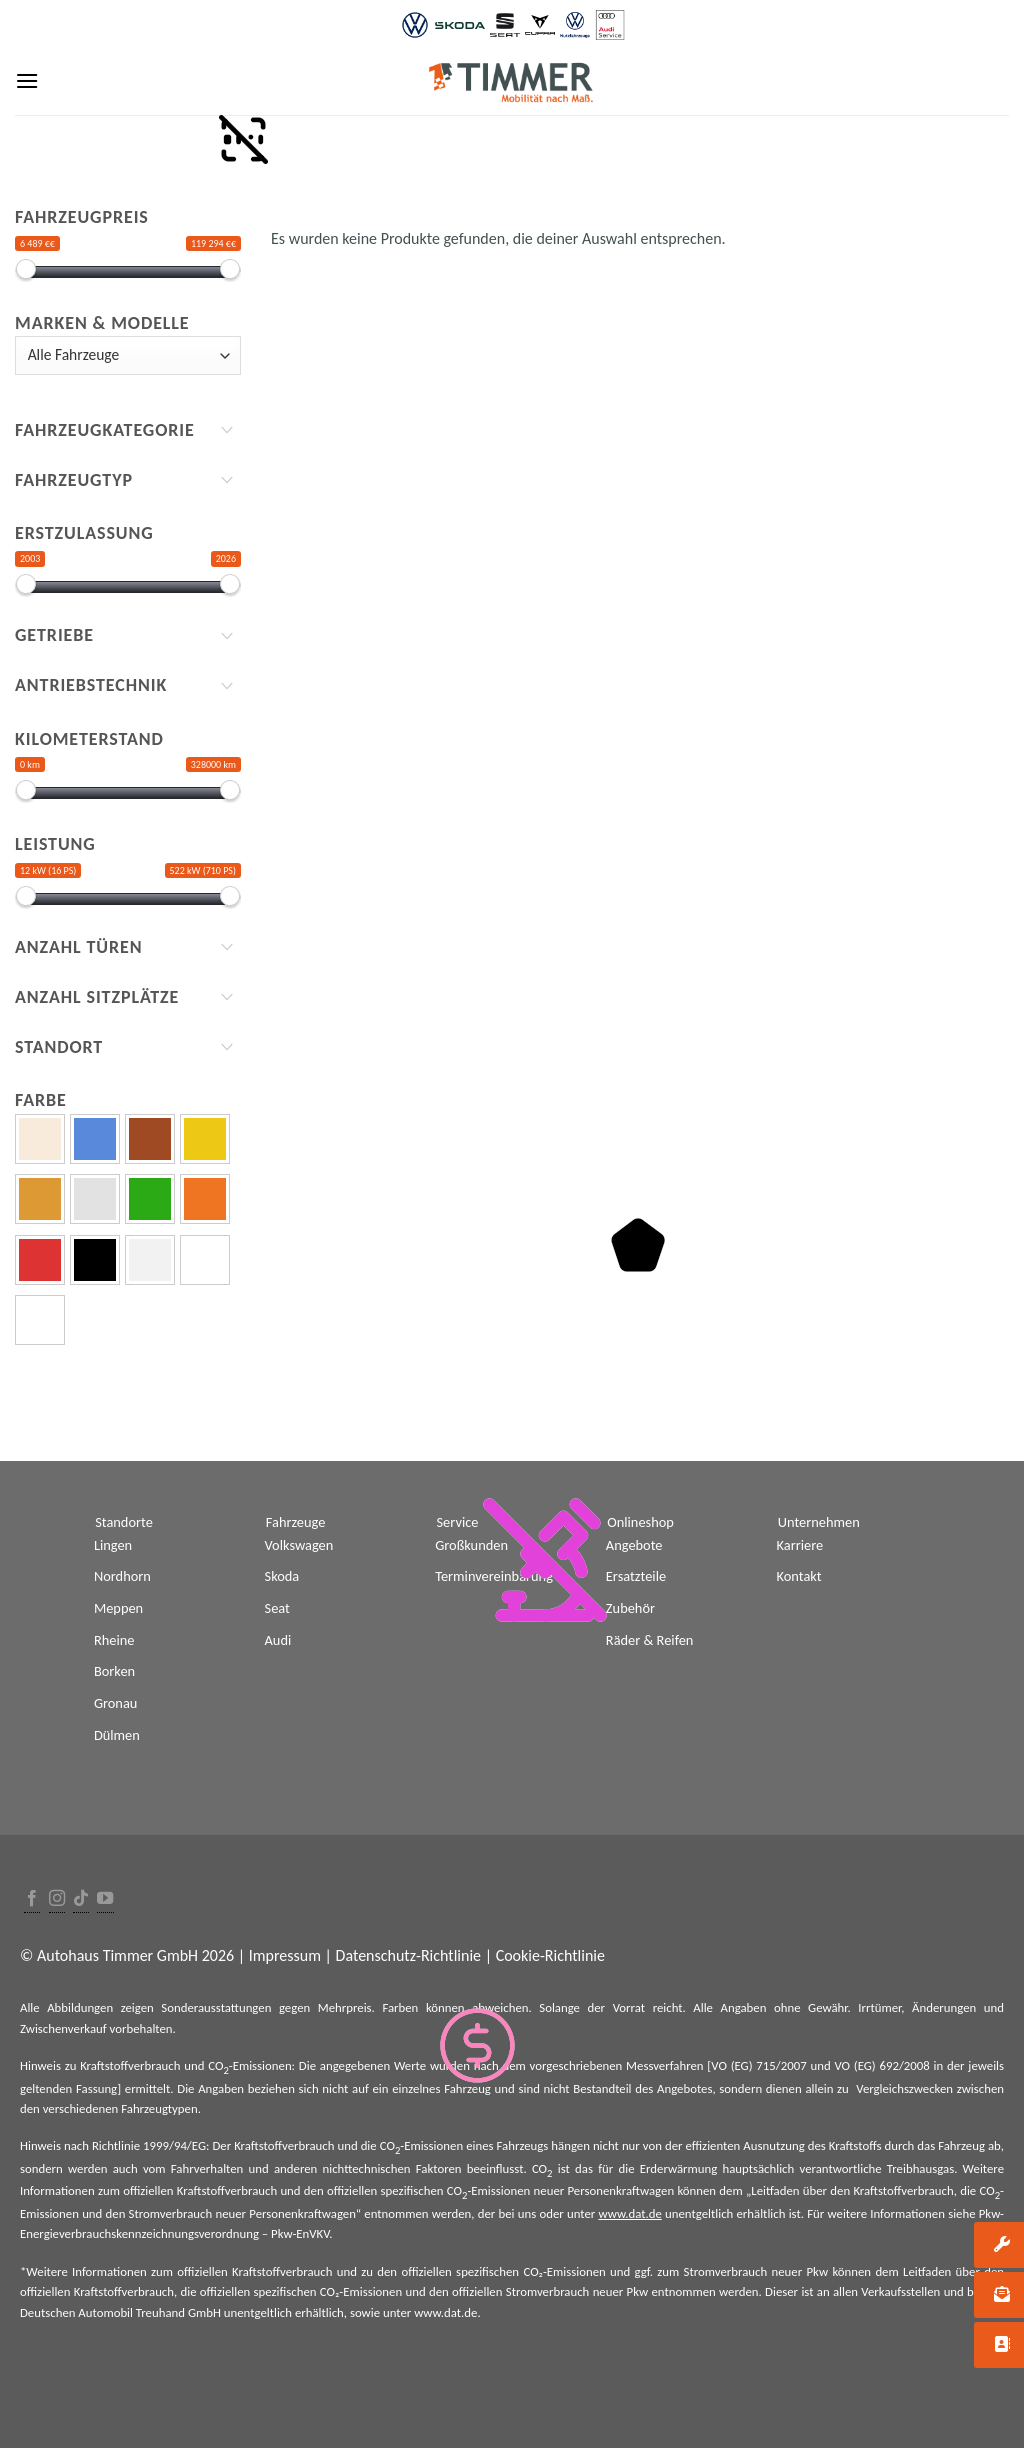  What do you see at coordinates (243, 139) in the screenshot?
I see `barcode scanning is disabled` at bounding box center [243, 139].